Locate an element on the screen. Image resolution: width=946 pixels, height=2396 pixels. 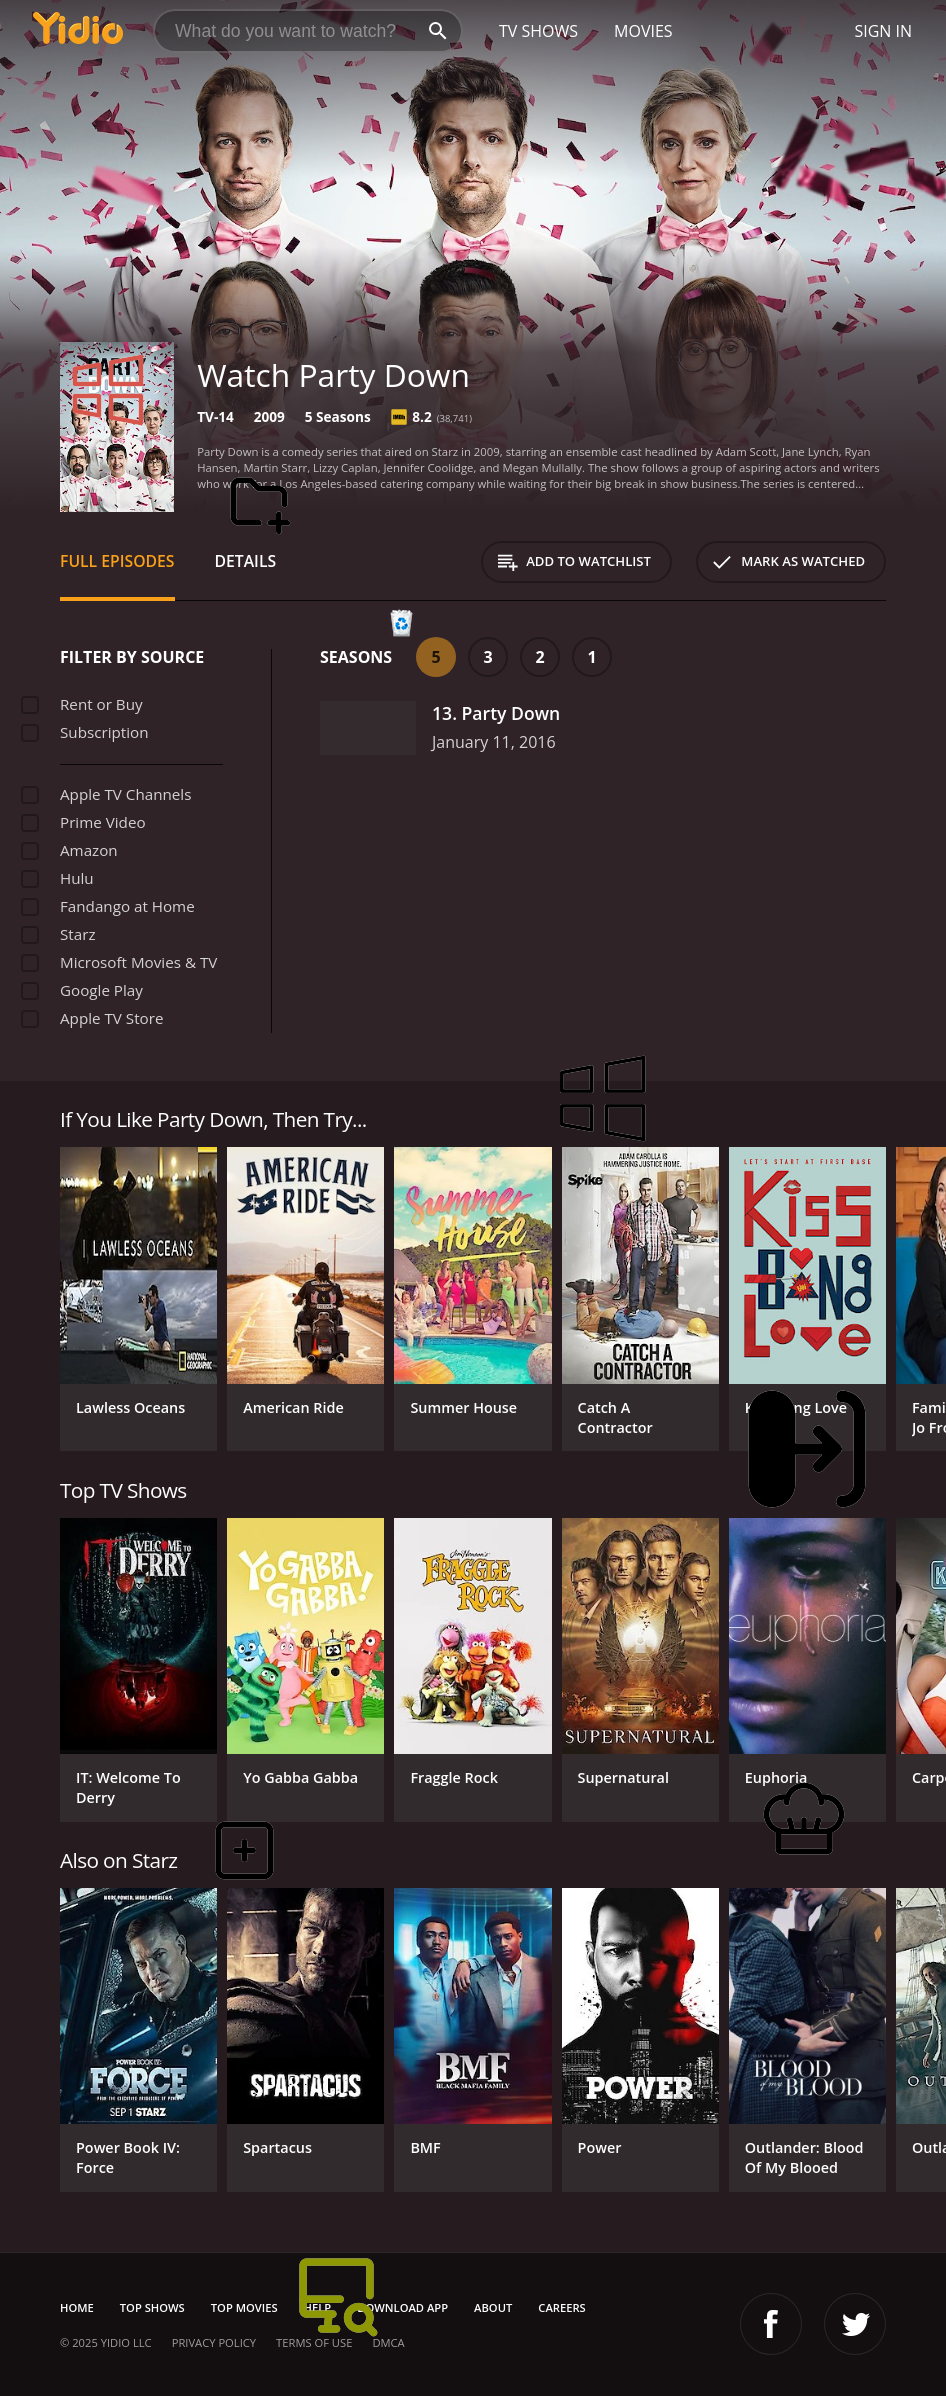
open windows start menu is located at coordinates (111, 390).